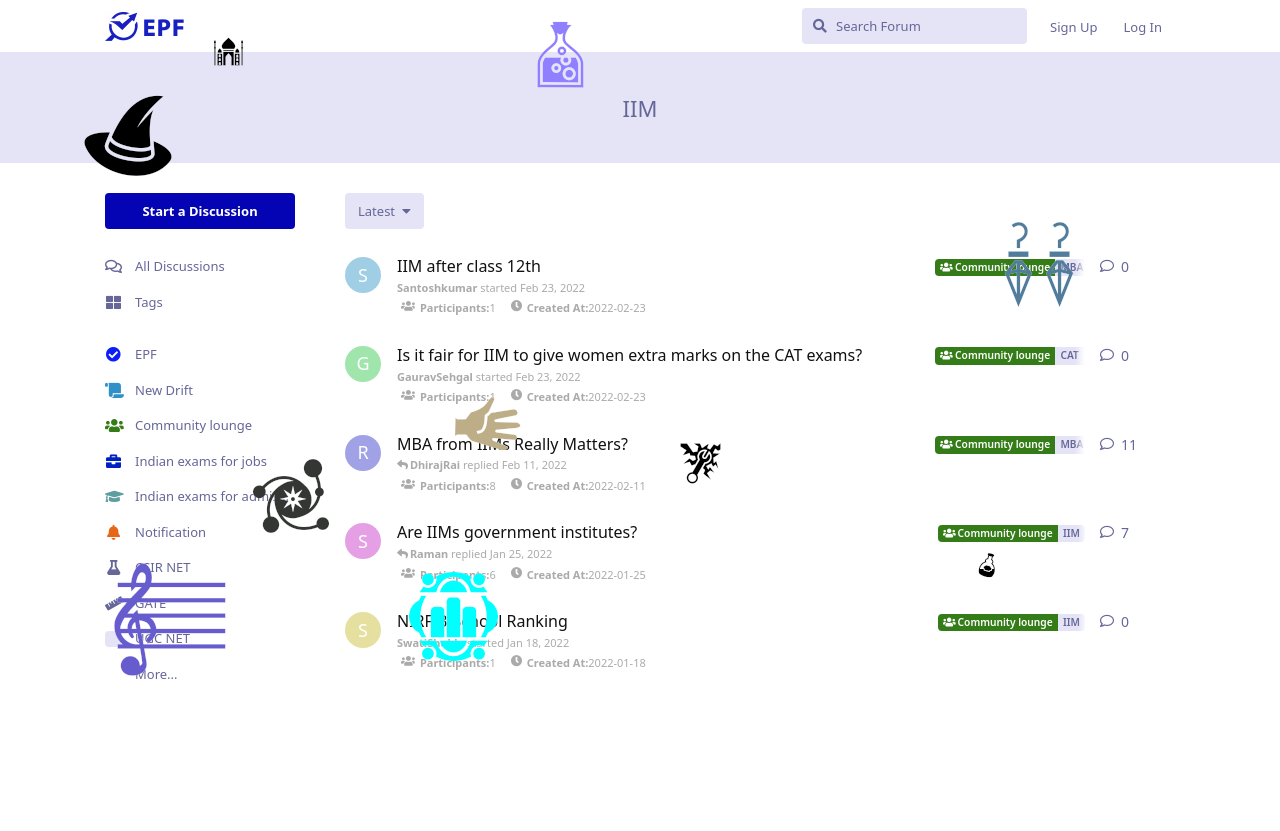  What do you see at coordinates (171, 619) in the screenshot?
I see `view sheet music or musical scores` at bounding box center [171, 619].